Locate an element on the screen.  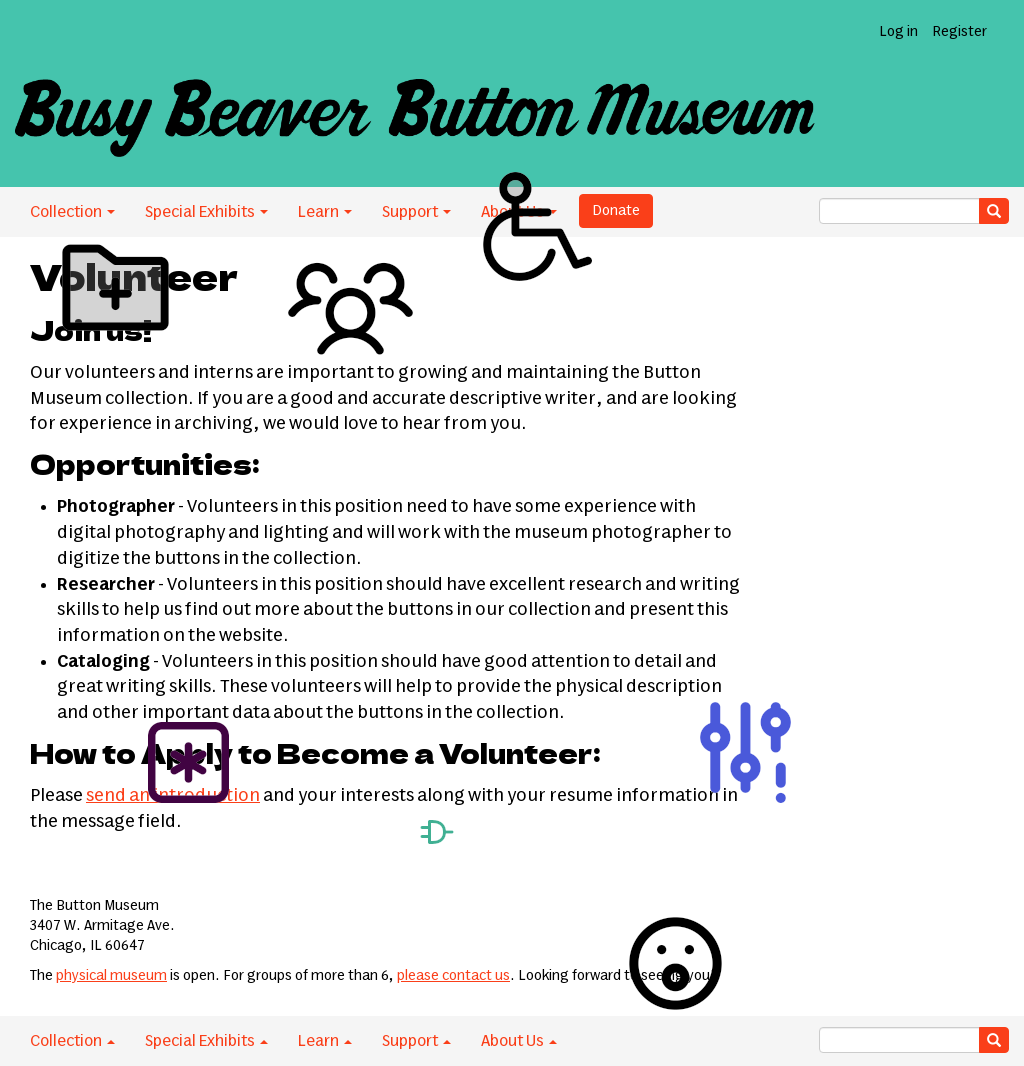
create a new folder is located at coordinates (115, 285).